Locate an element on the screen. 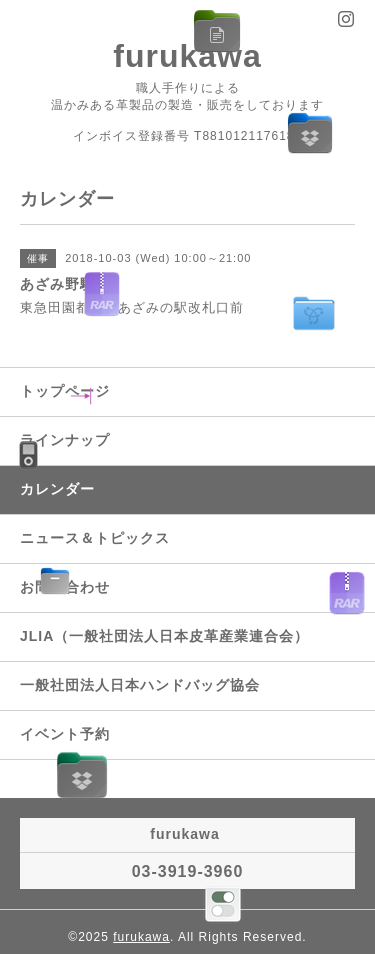 The height and width of the screenshot is (954, 375). open gnome tweaks to customize desktop settings is located at coordinates (223, 904).